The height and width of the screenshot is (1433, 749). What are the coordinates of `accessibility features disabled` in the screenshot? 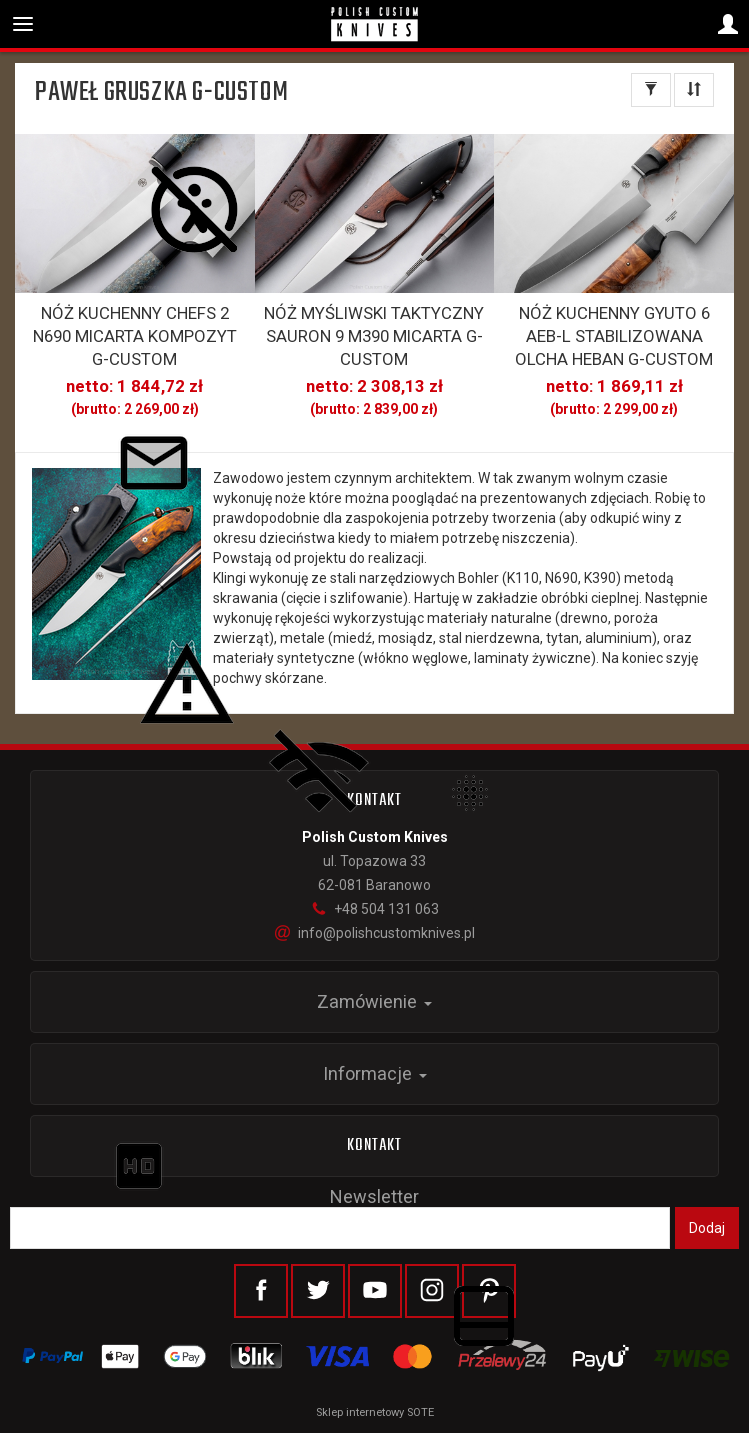 It's located at (194, 209).